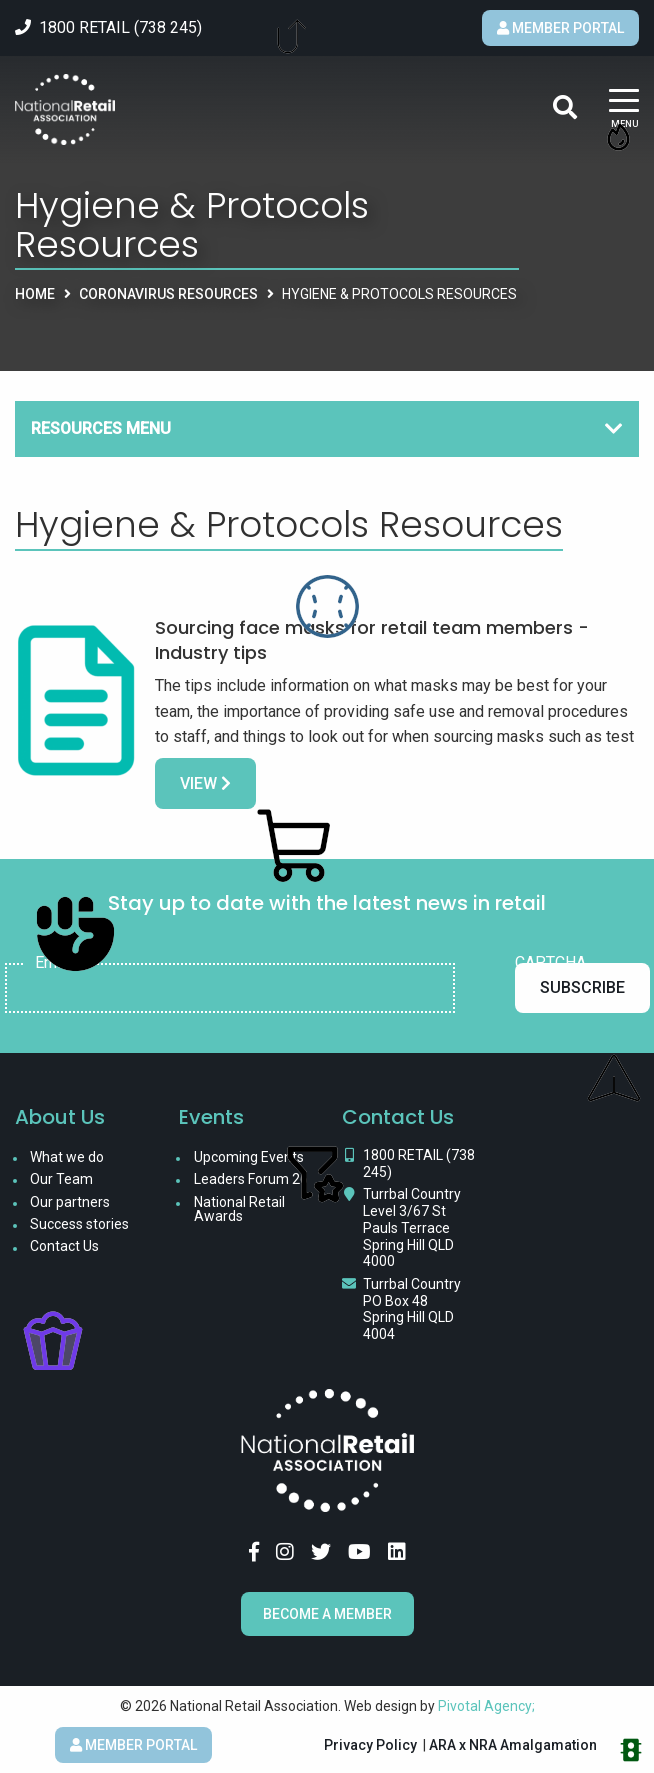 The width and height of the screenshot is (654, 1773). What do you see at coordinates (618, 137) in the screenshot?
I see `indicates trending or popular content` at bounding box center [618, 137].